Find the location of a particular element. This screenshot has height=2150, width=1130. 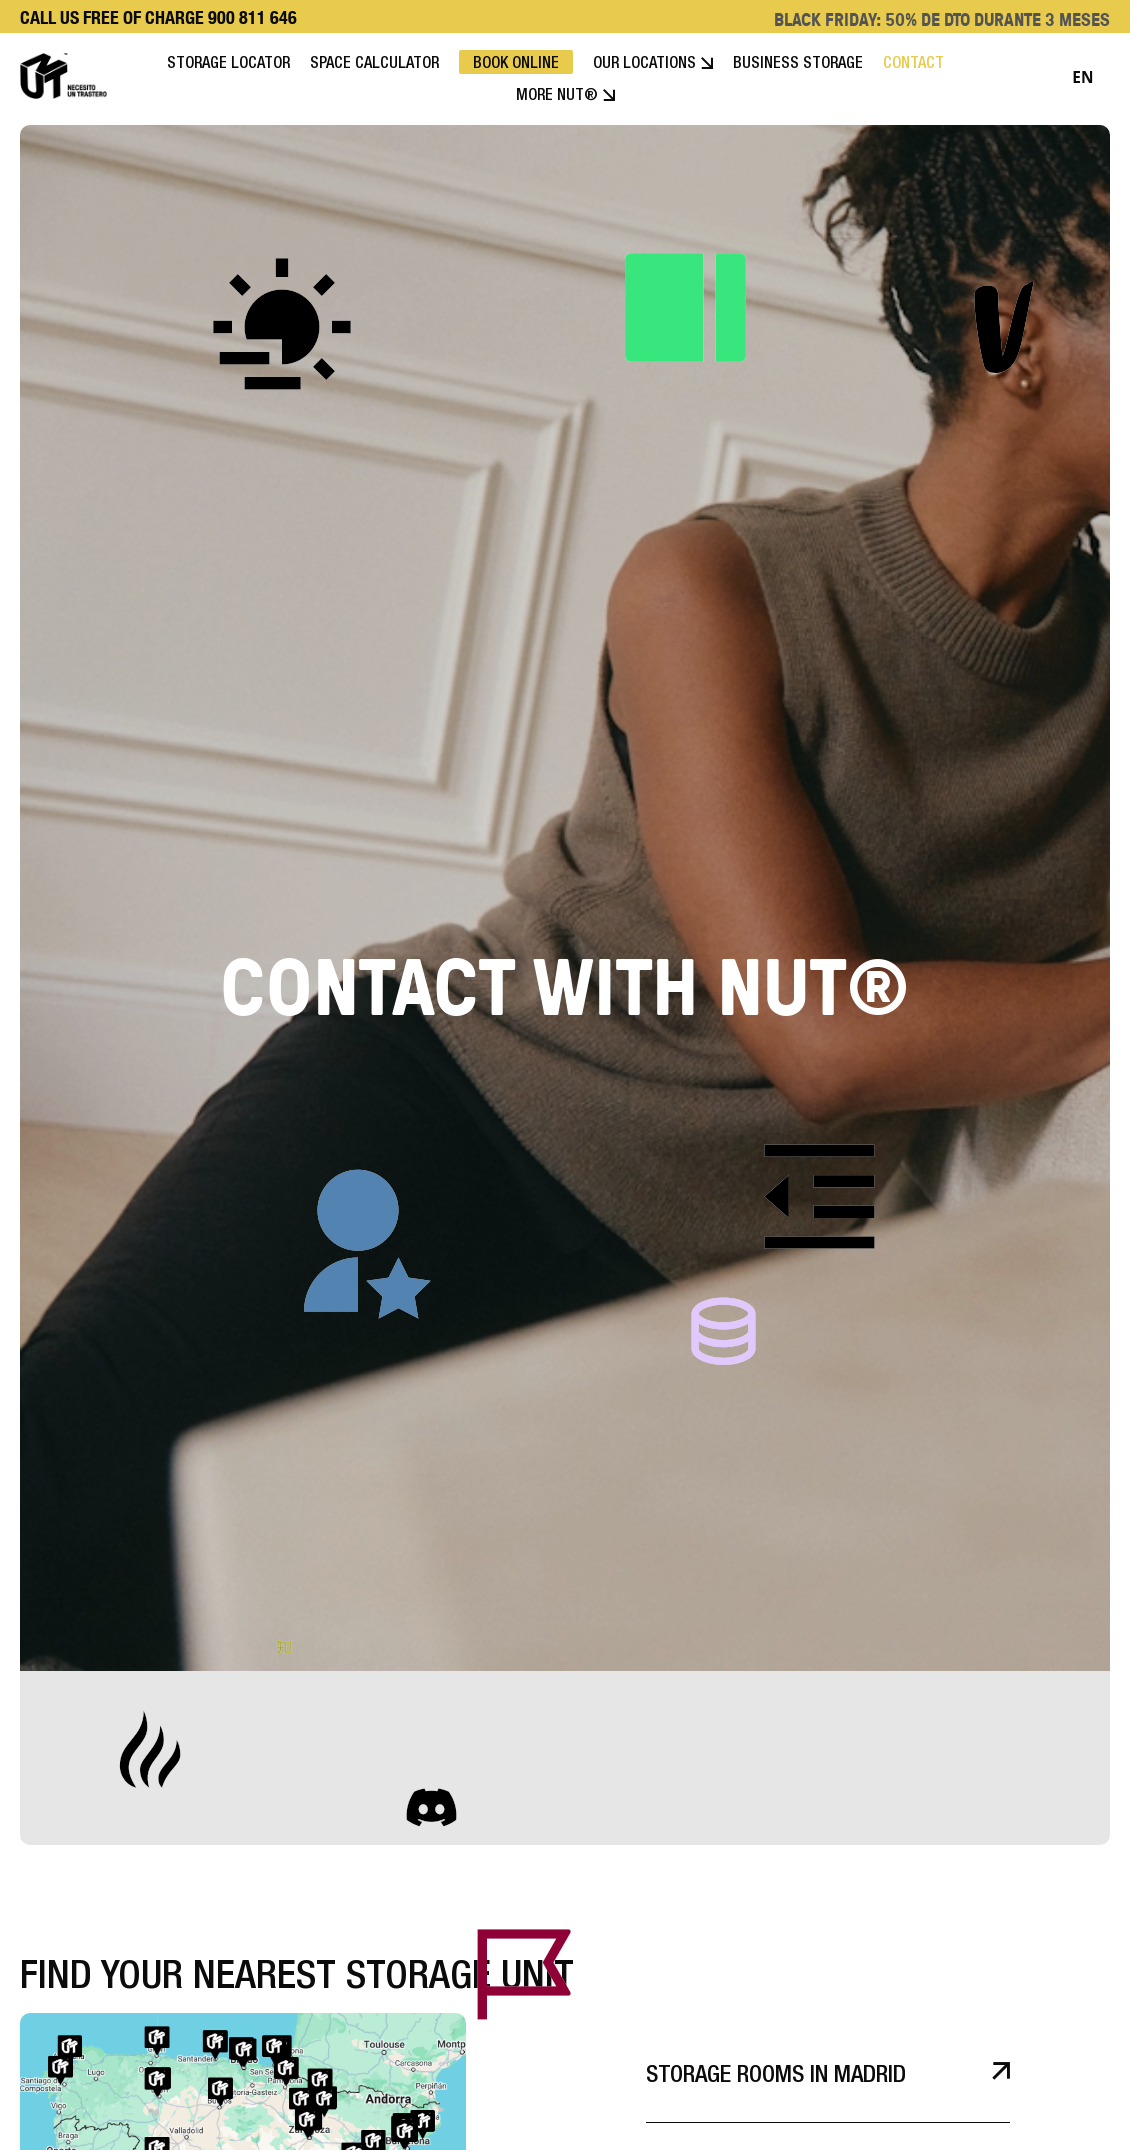

decrease text indentation is located at coordinates (819, 1193).